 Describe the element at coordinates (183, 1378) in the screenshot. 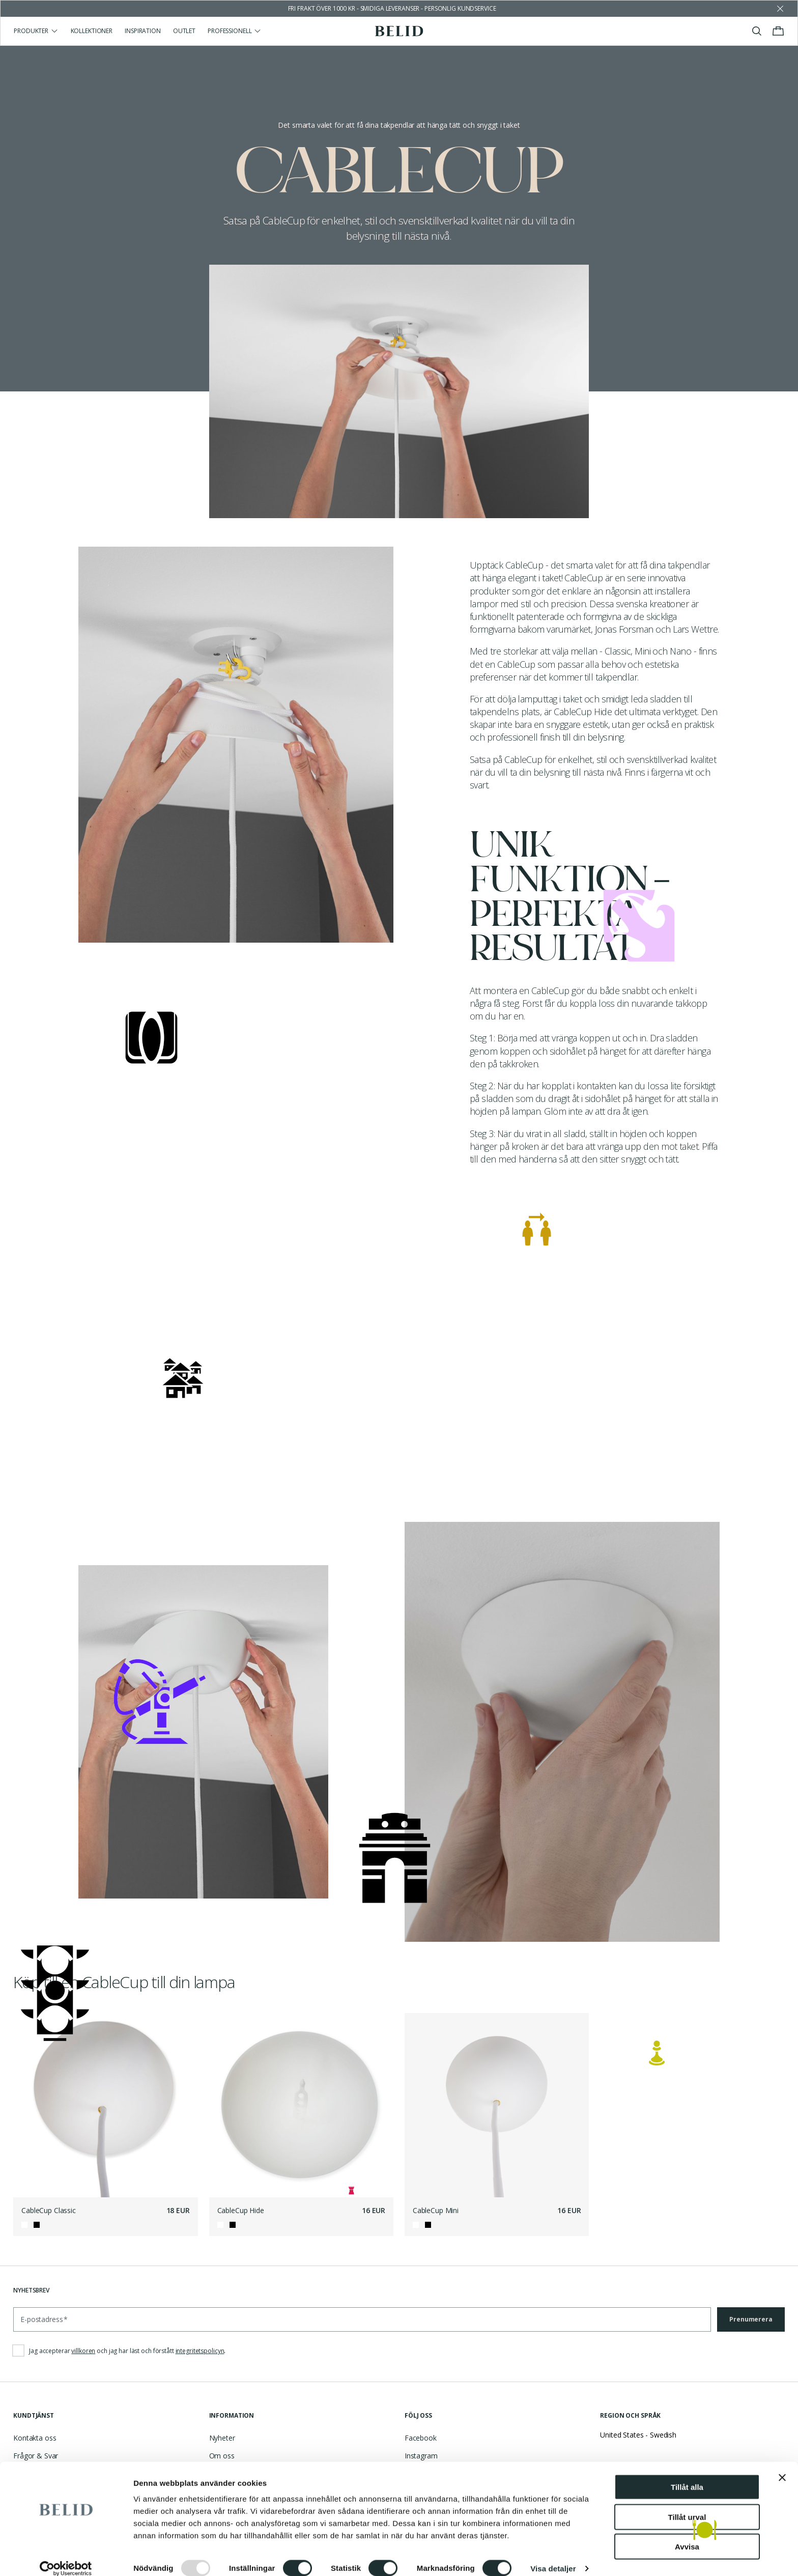

I see `view village or settlement on map` at that location.